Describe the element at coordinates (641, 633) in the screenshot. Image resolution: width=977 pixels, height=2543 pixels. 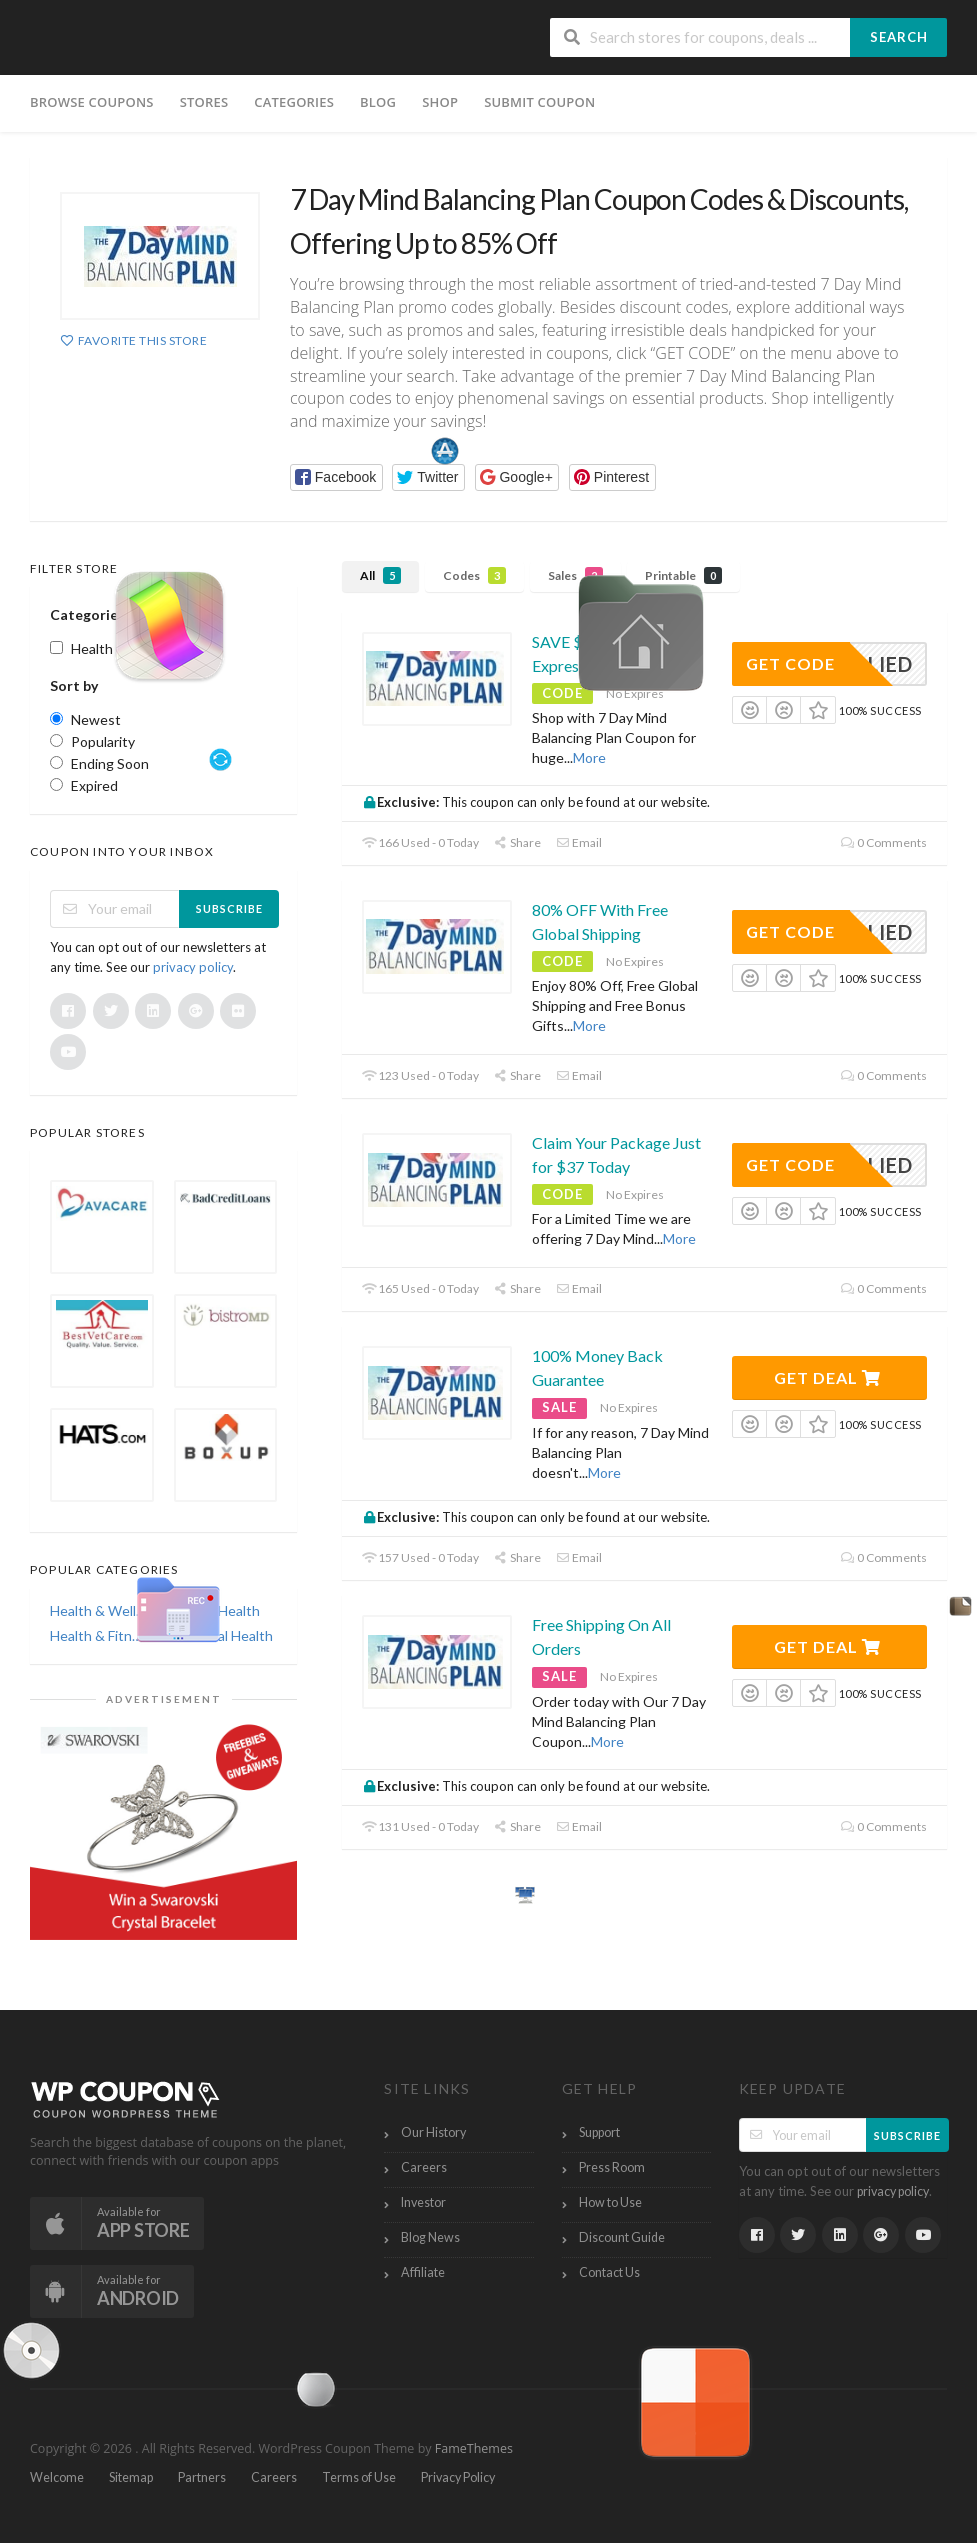
I see `access your home folder` at that location.